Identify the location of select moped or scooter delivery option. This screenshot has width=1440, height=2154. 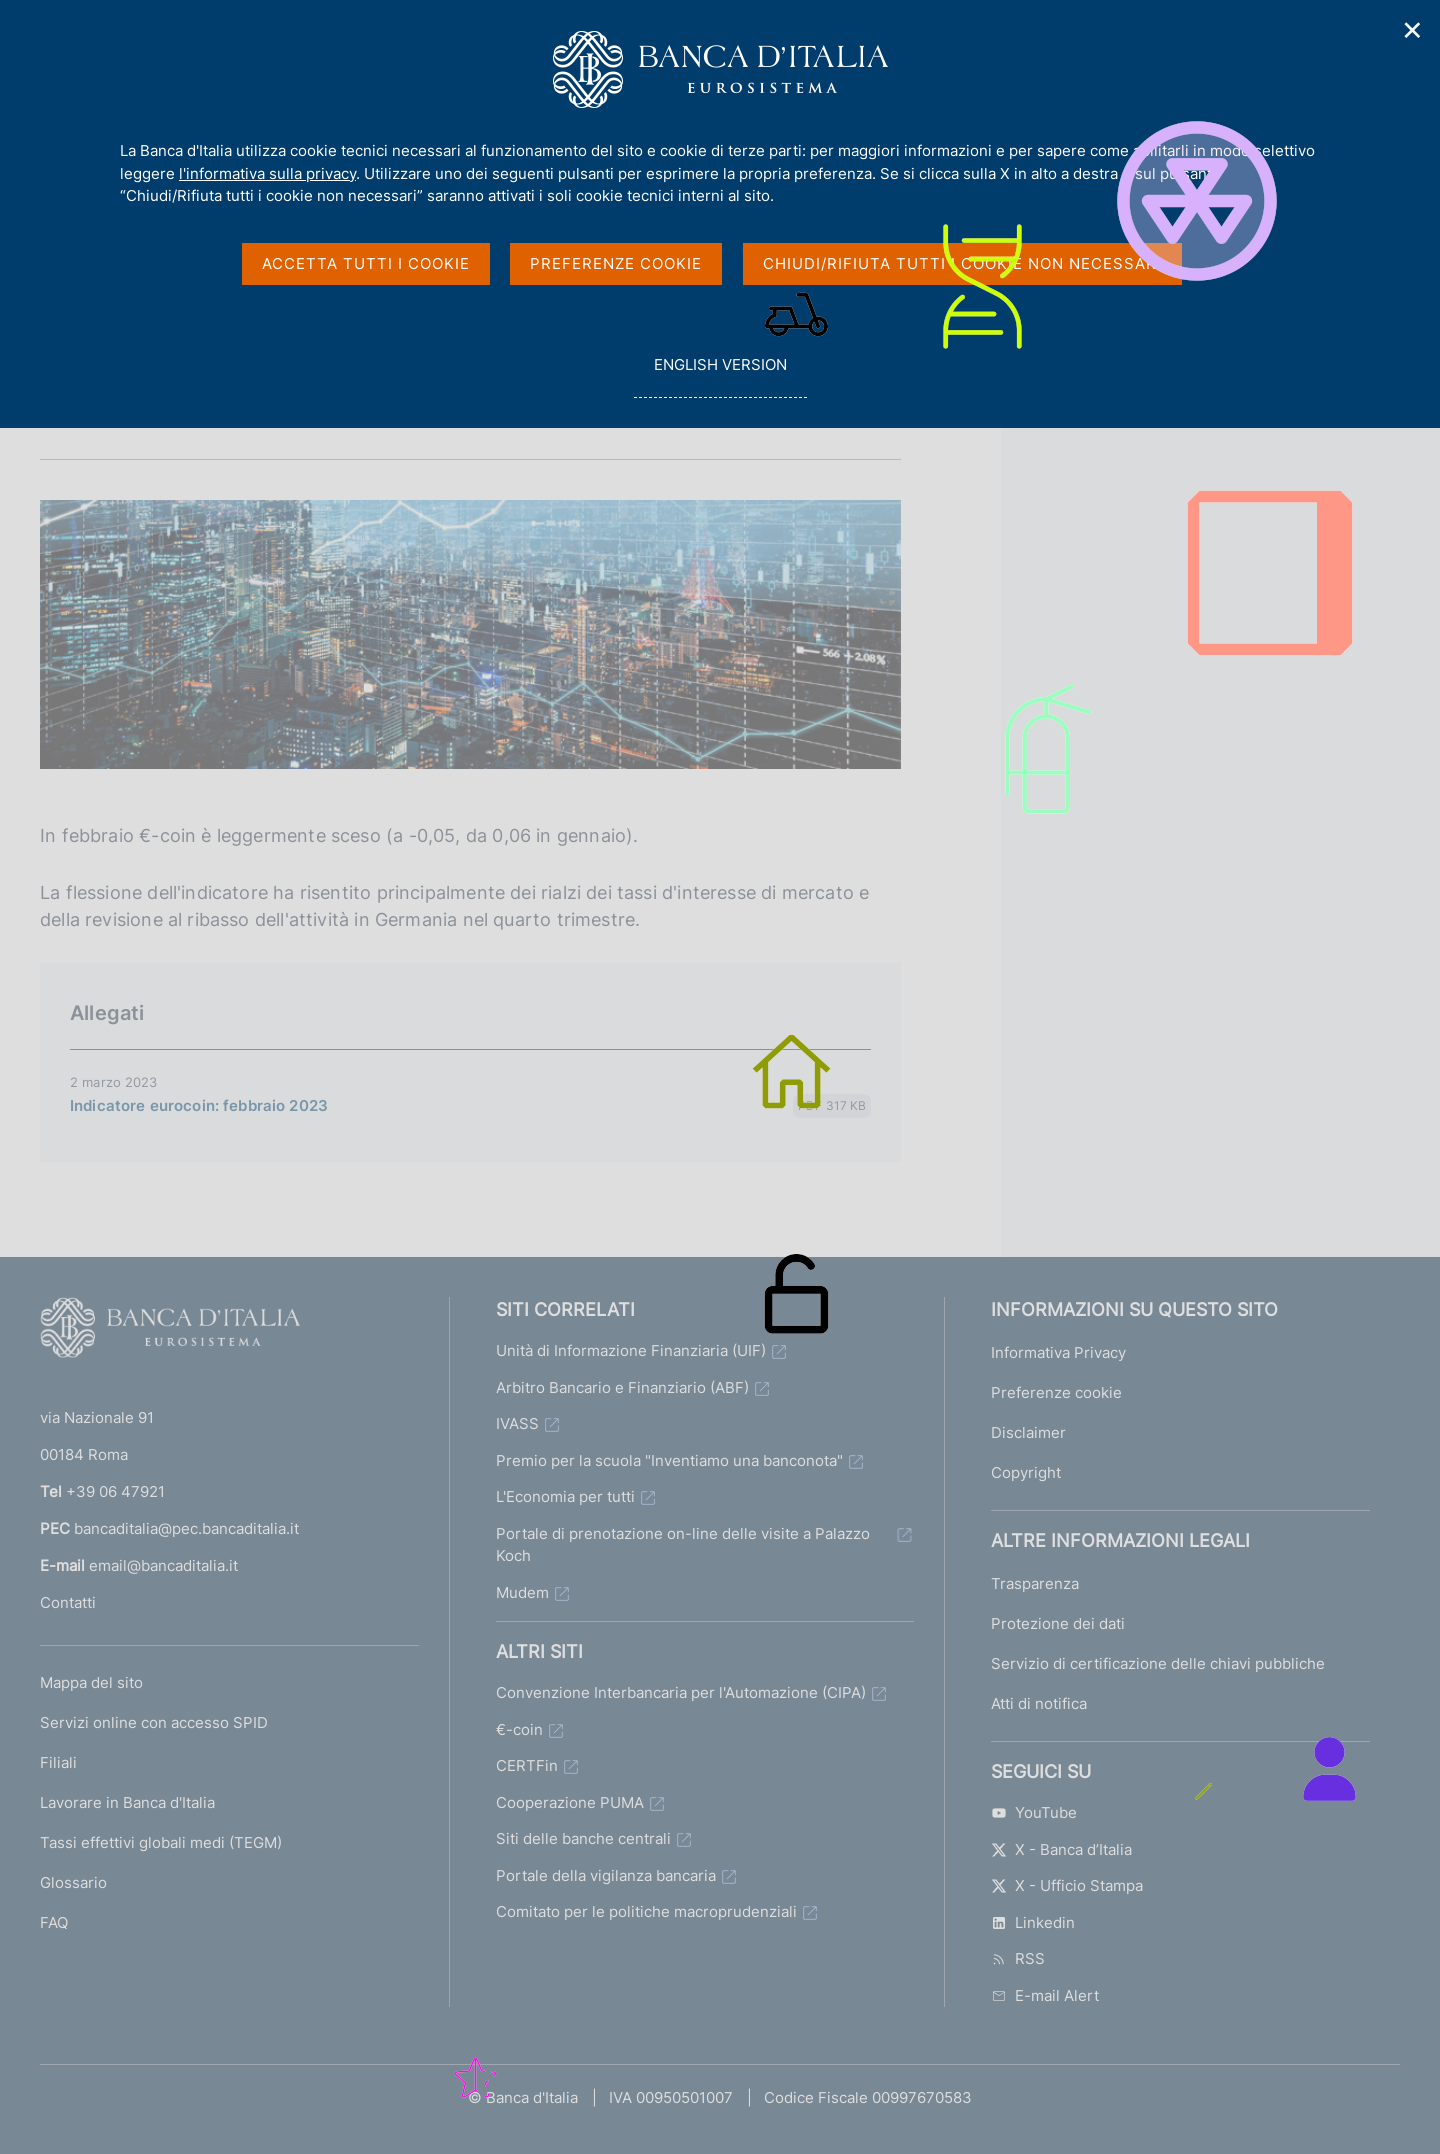
(796, 316).